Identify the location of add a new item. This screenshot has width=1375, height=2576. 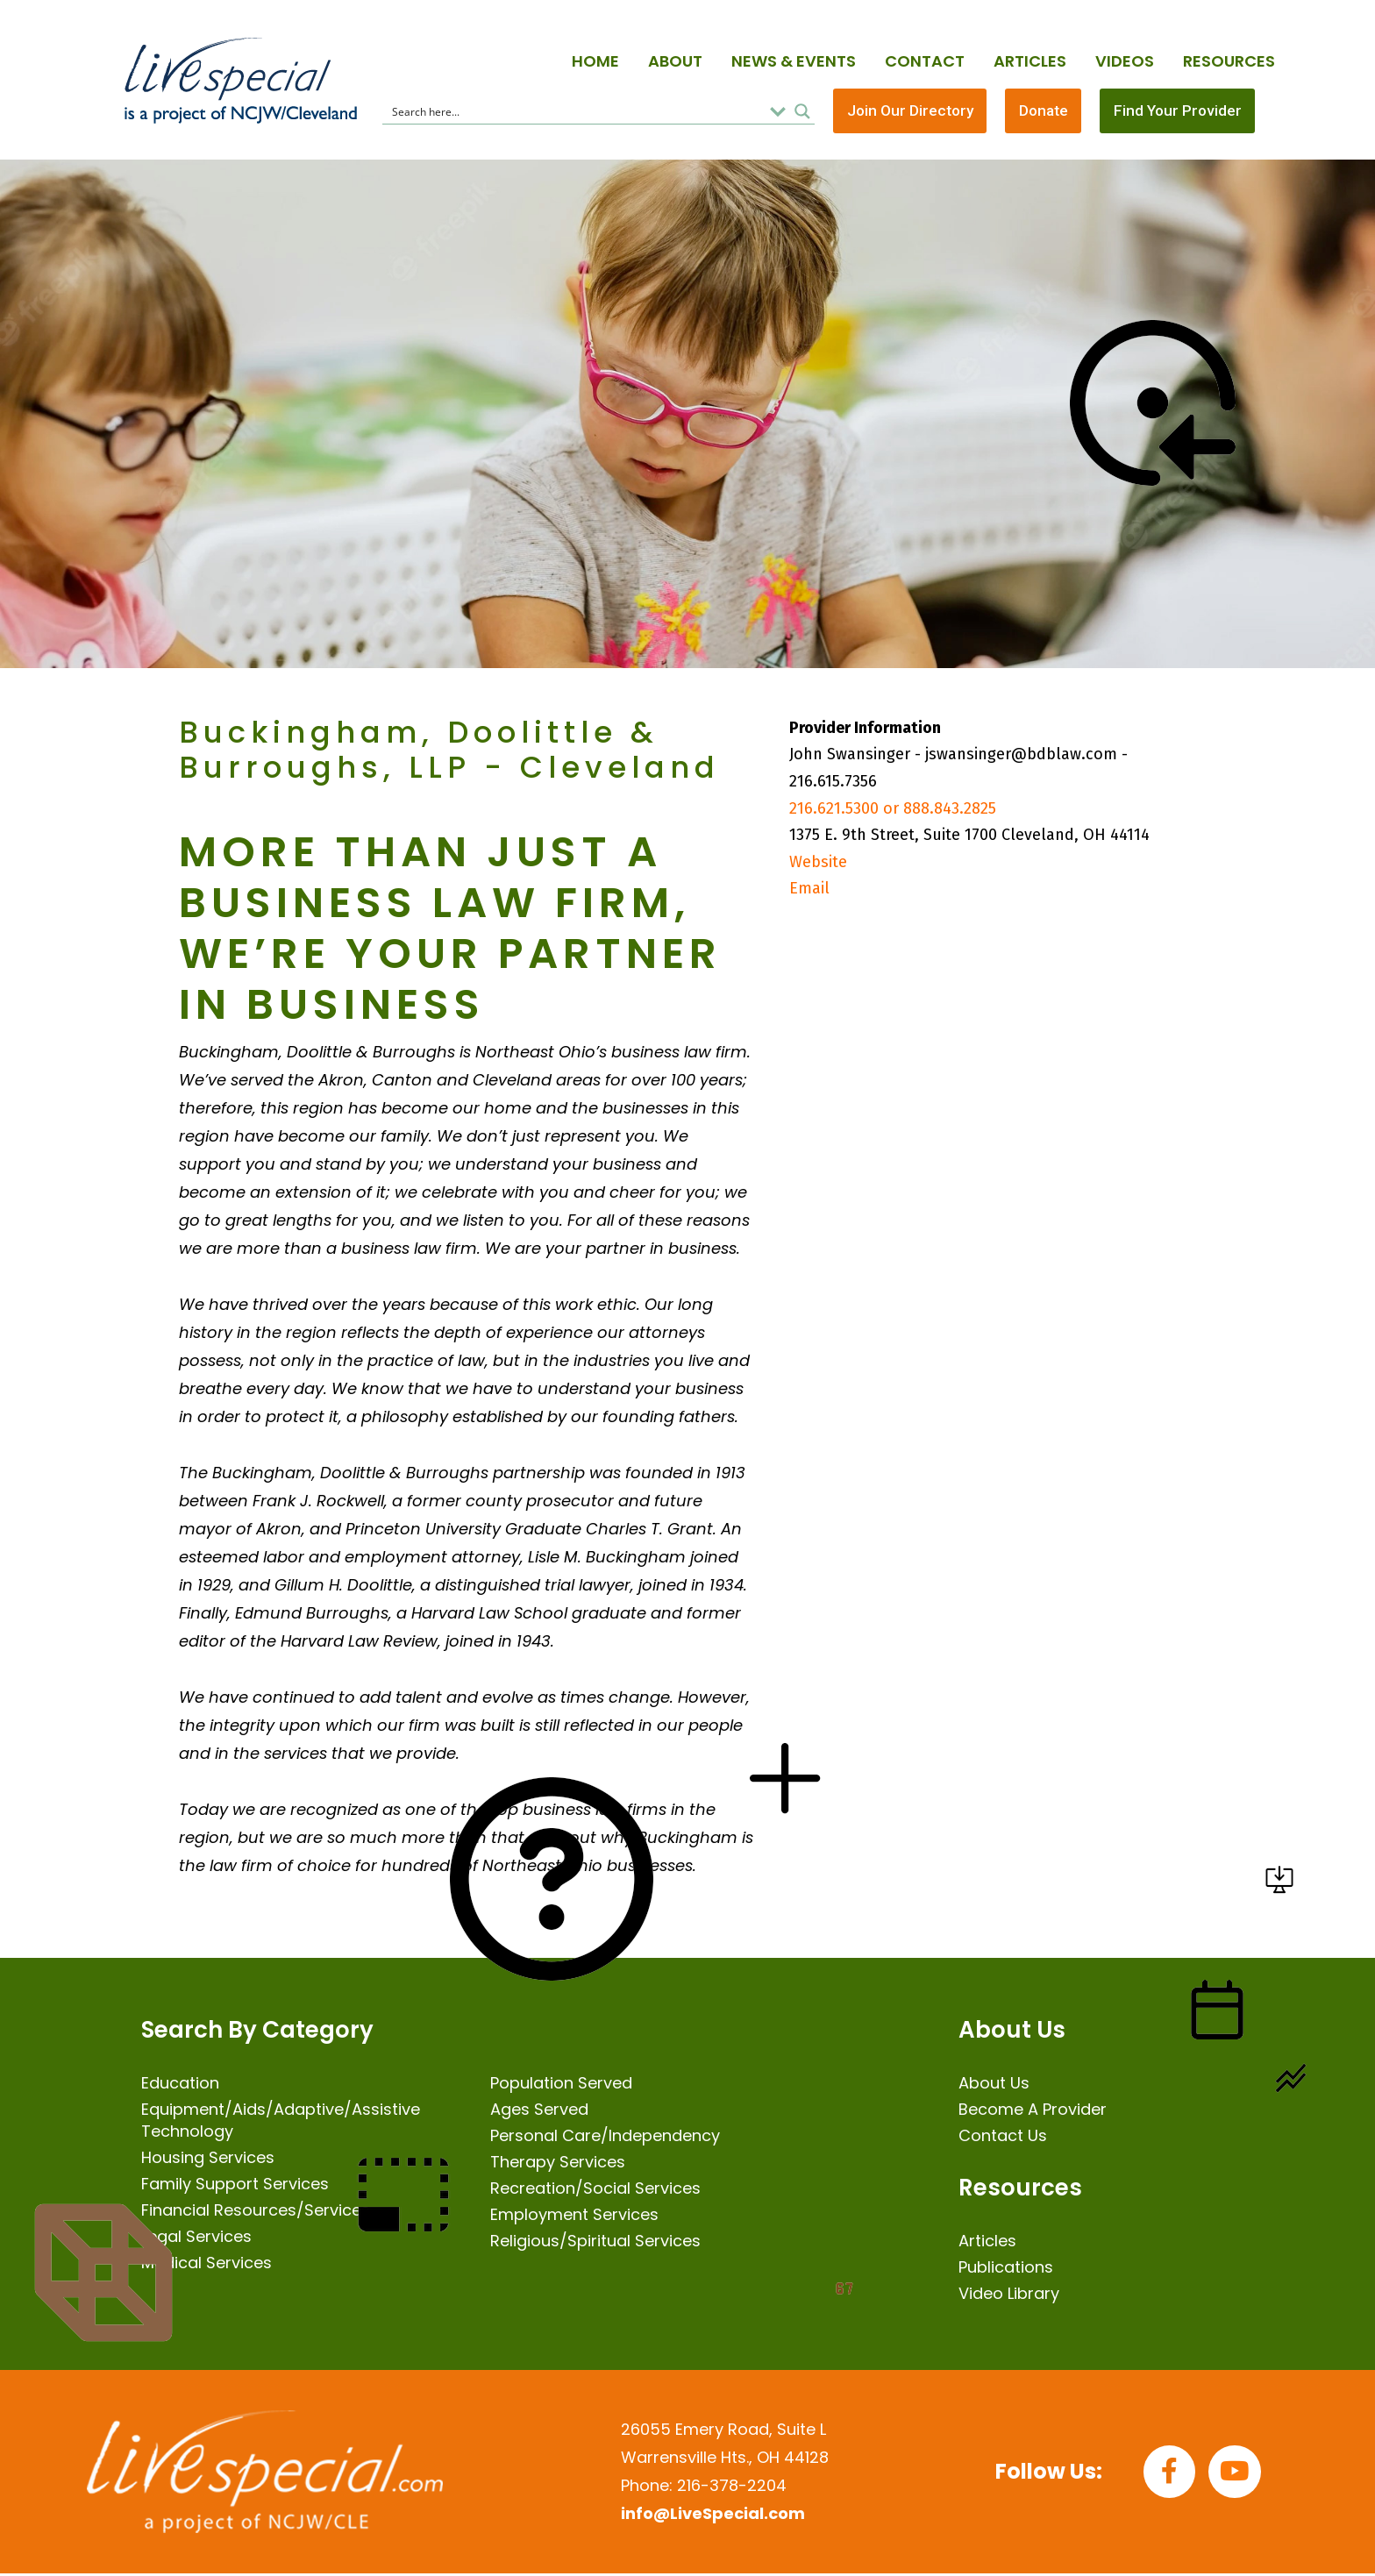
(786, 1779).